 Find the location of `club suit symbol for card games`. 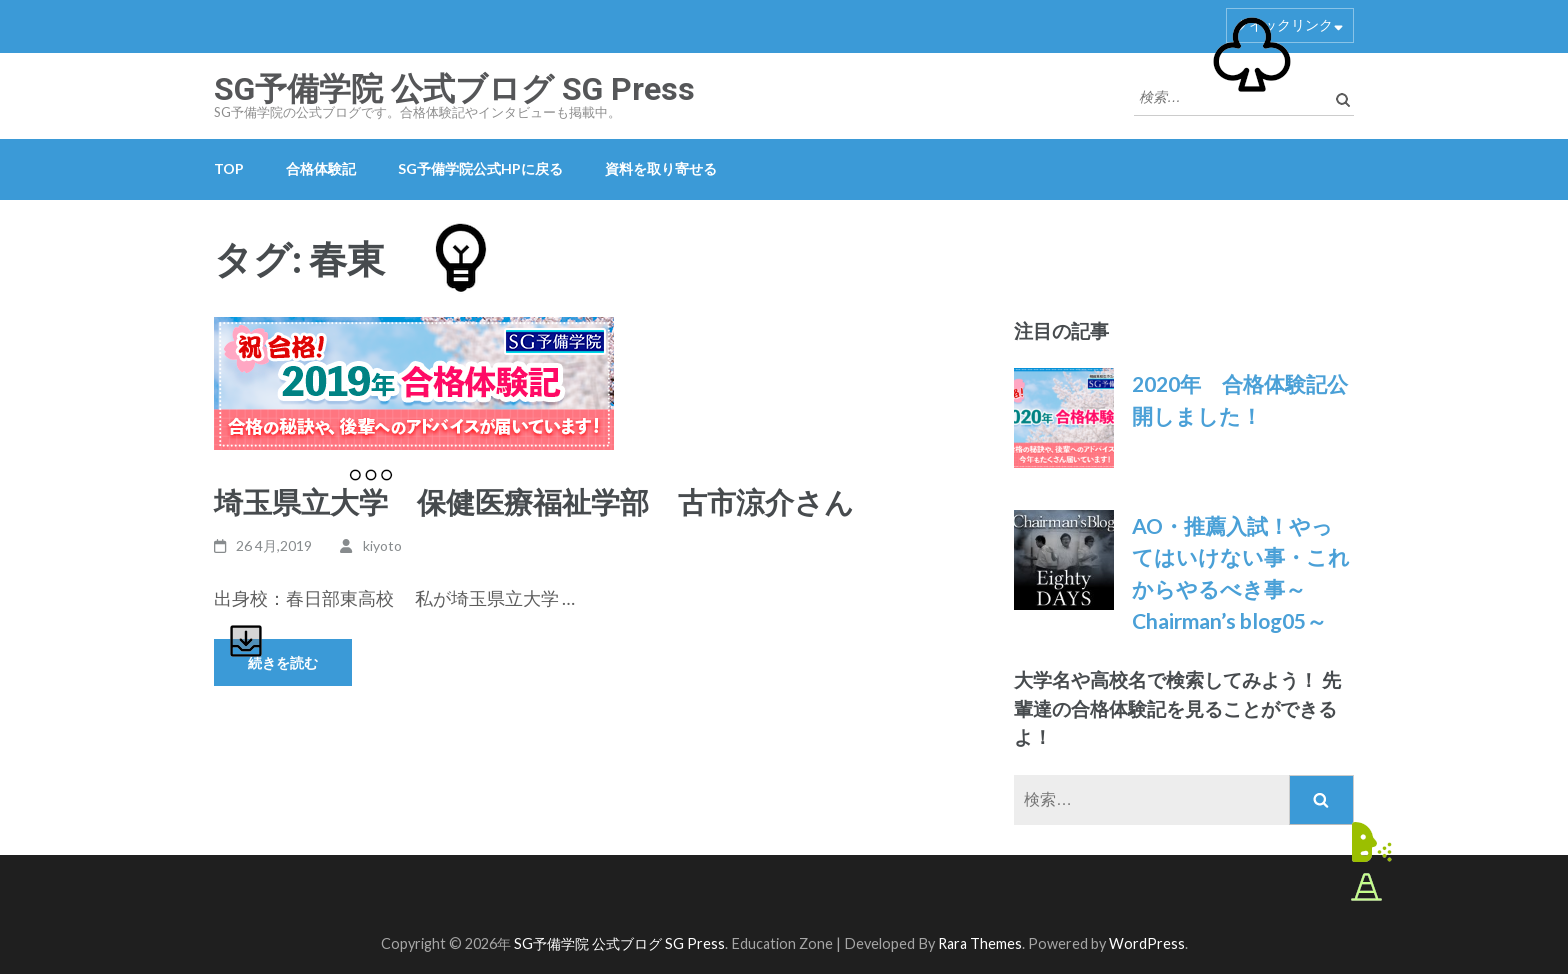

club suit symbol for card games is located at coordinates (1252, 56).